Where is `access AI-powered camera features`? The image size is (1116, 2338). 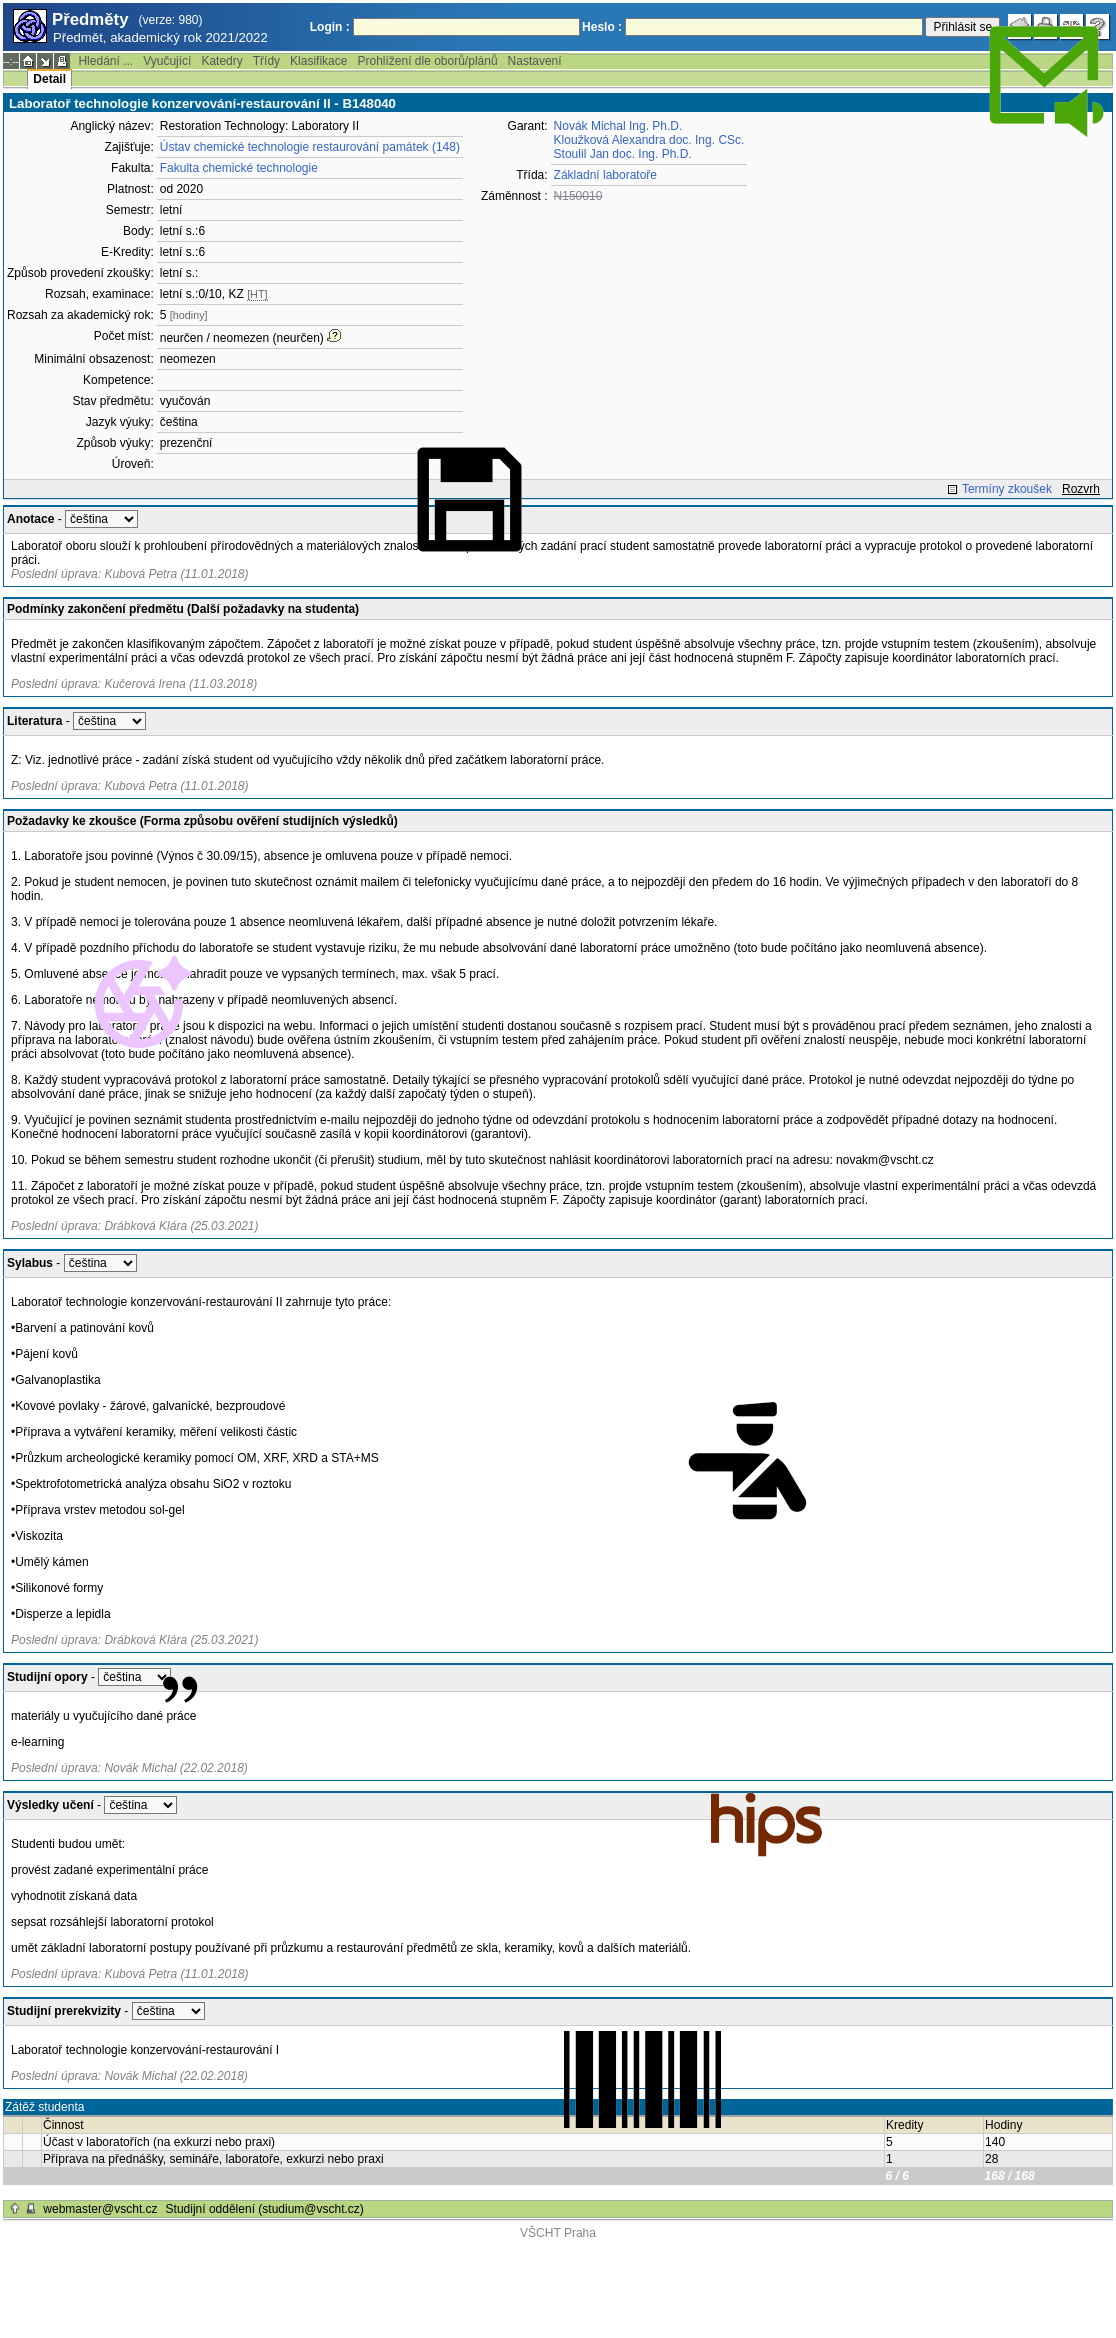
access AI-powered camera features is located at coordinates (139, 1004).